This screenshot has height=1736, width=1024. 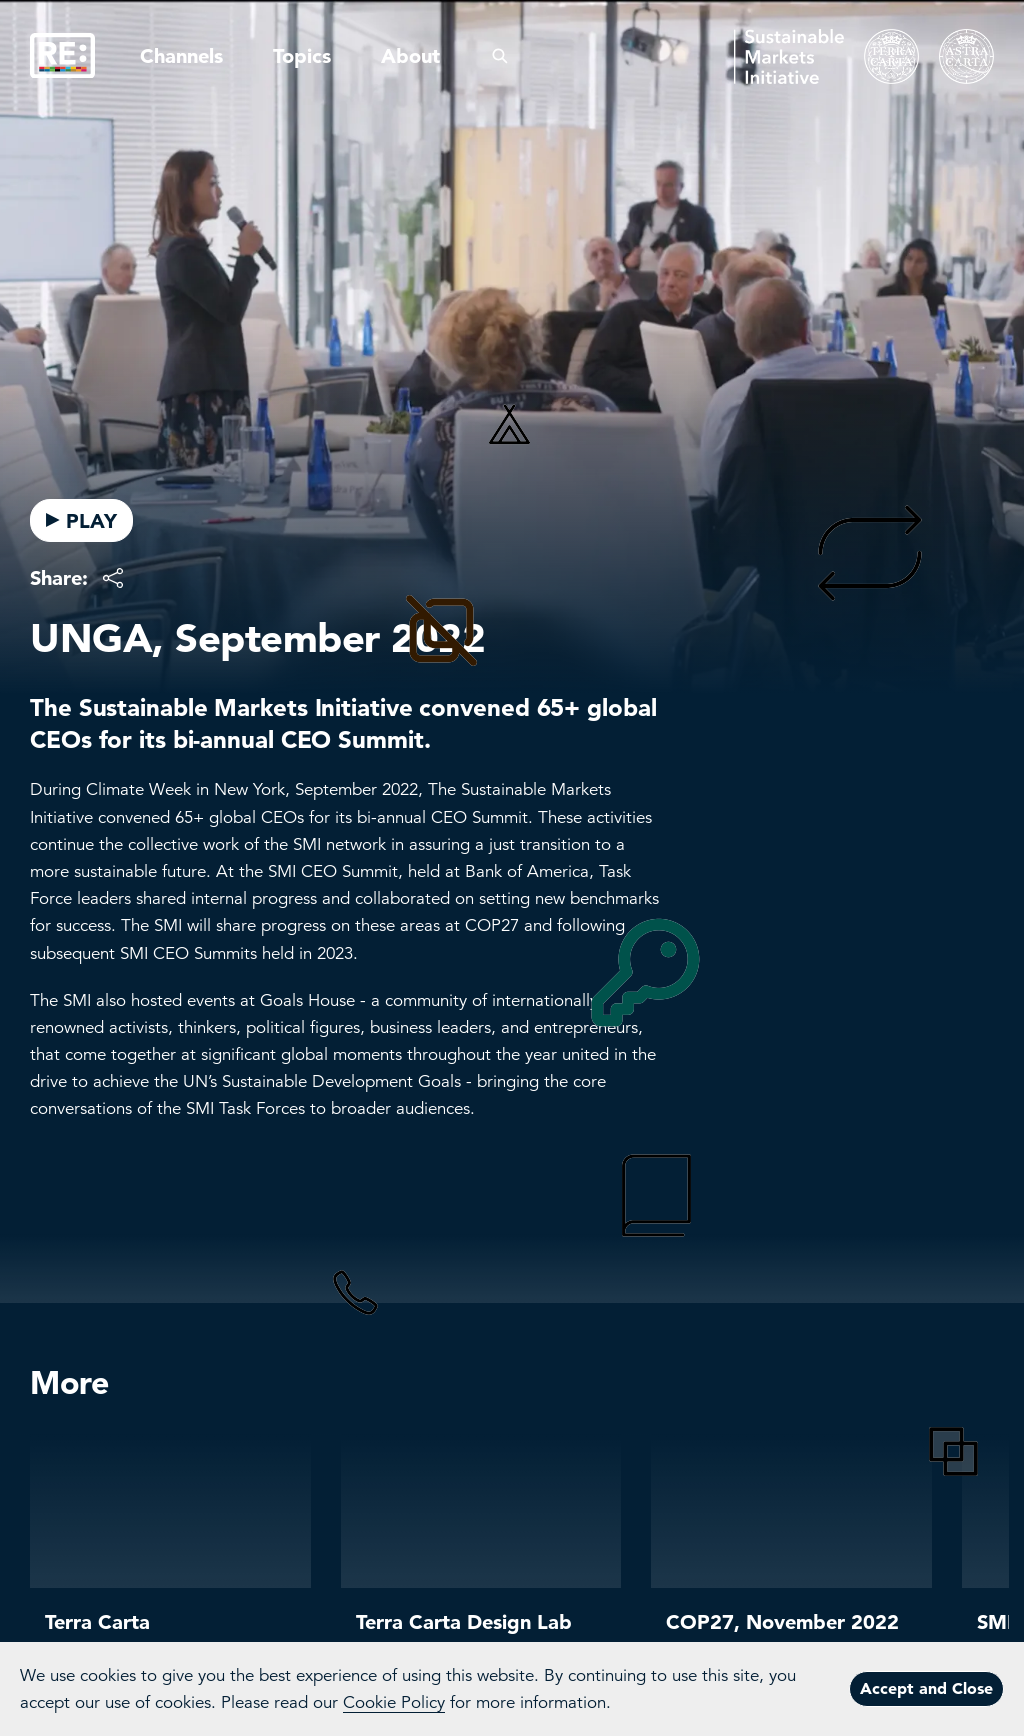 I want to click on view camping or outdoor accommodations, so click(x=509, y=426).